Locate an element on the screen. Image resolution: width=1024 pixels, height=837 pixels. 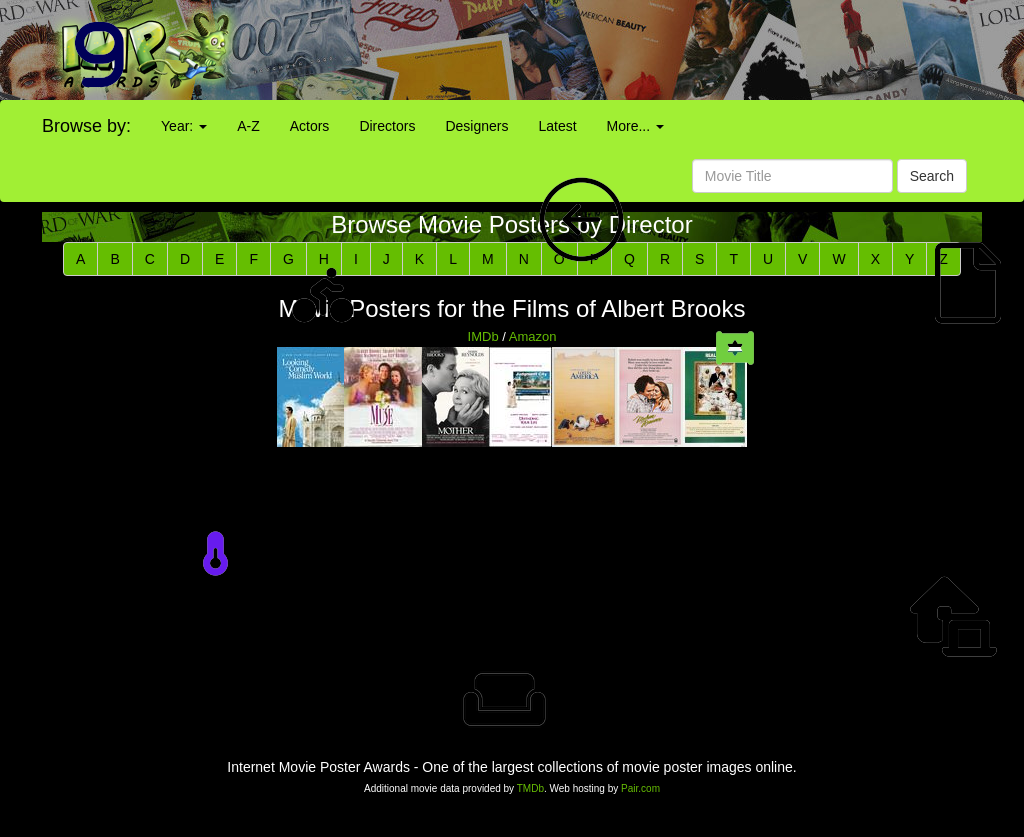
access jewish religious texts or torah content is located at coordinates (735, 348).